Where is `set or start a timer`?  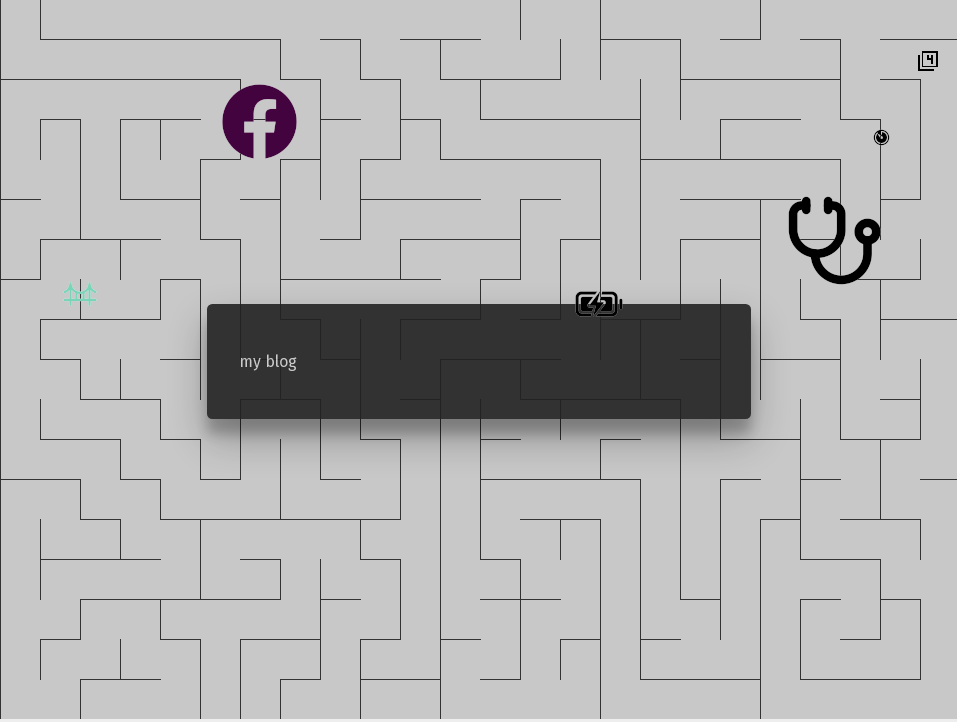 set or start a timer is located at coordinates (881, 137).